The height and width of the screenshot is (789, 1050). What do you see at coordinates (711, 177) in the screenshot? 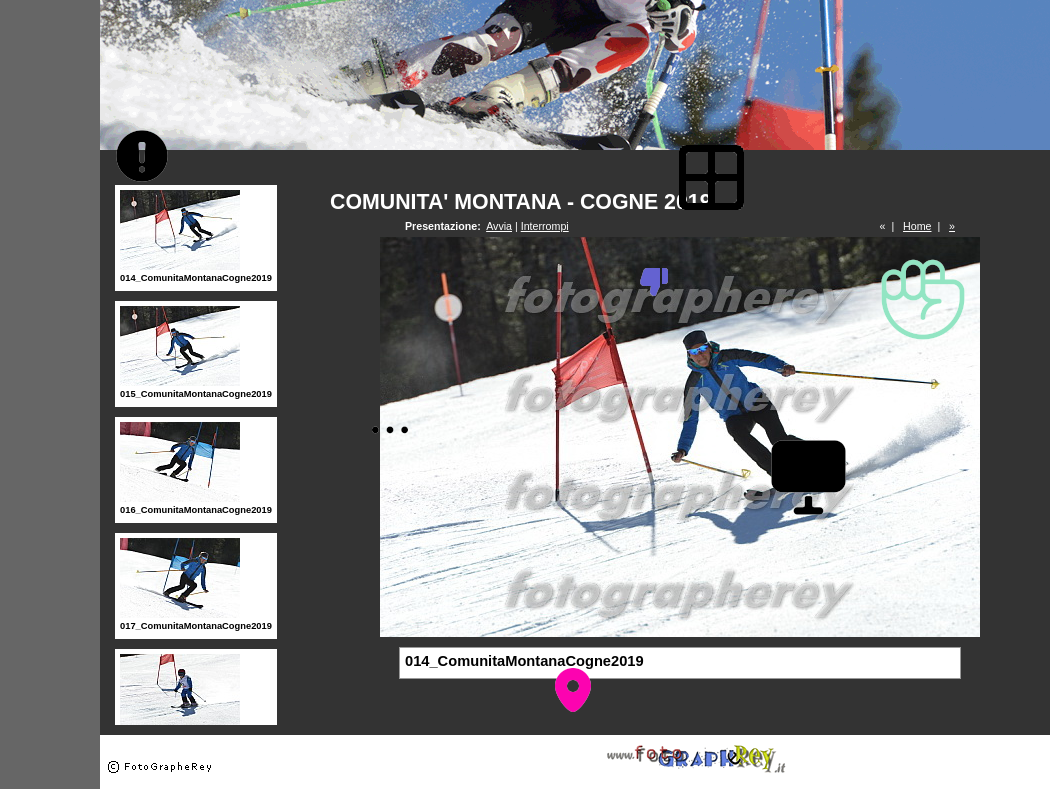
I see `apply borders to all cells in a table or grid` at bounding box center [711, 177].